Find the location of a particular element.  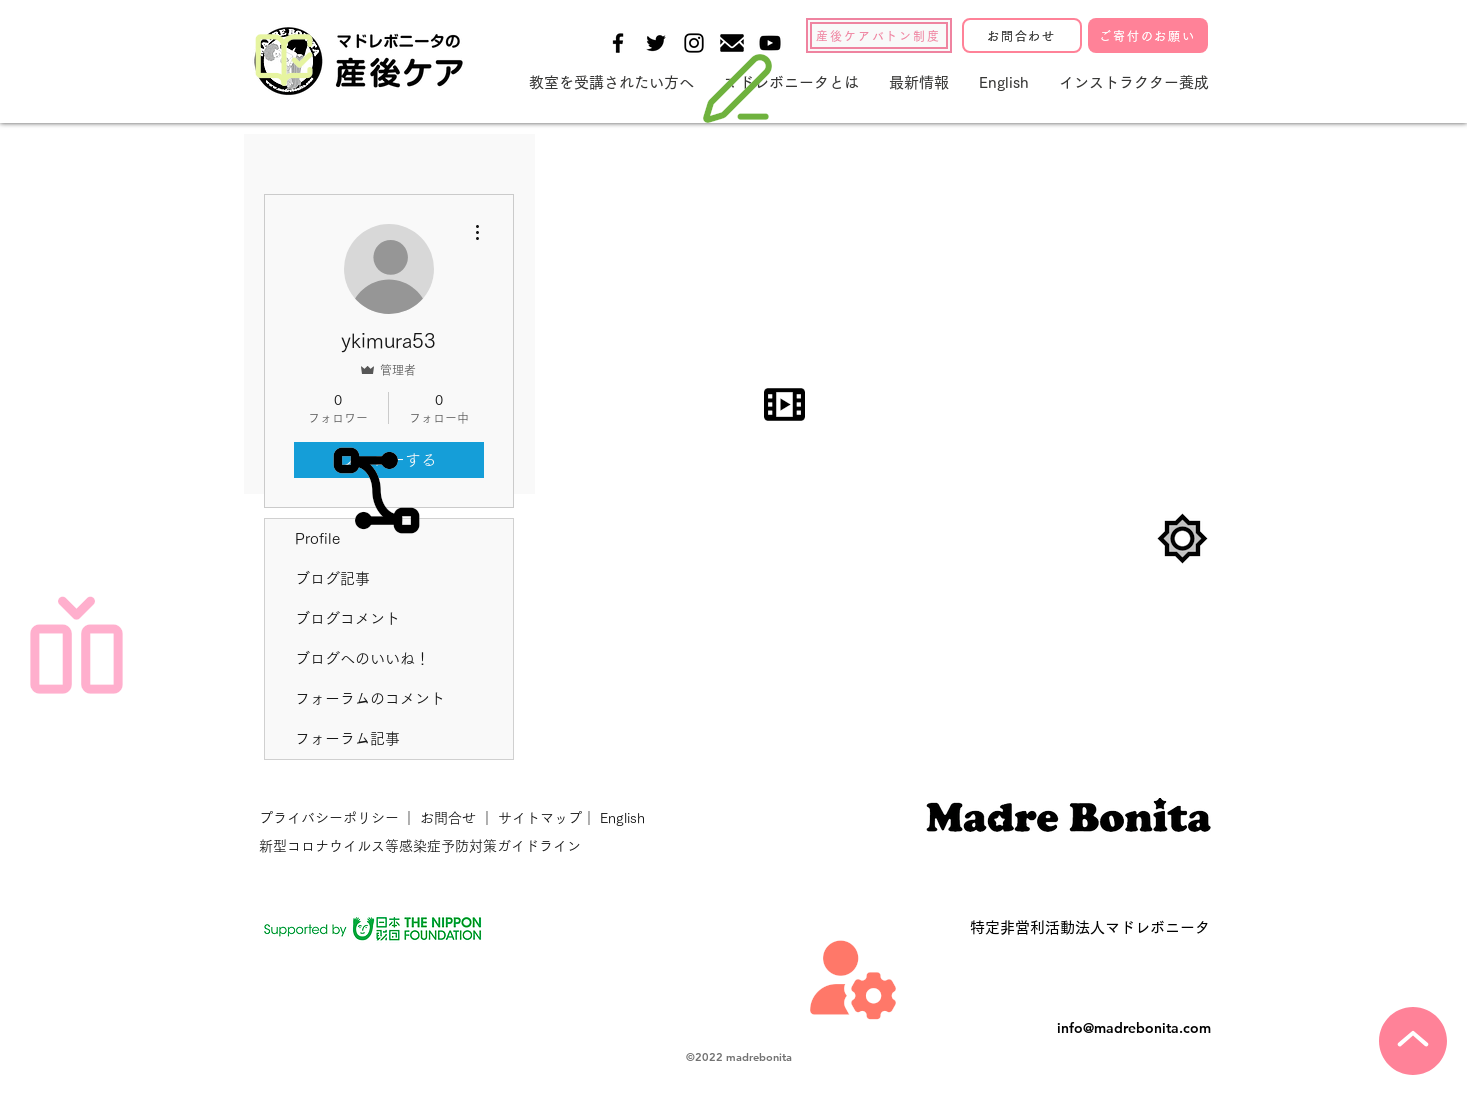

edit bezier curve handles is located at coordinates (376, 490).